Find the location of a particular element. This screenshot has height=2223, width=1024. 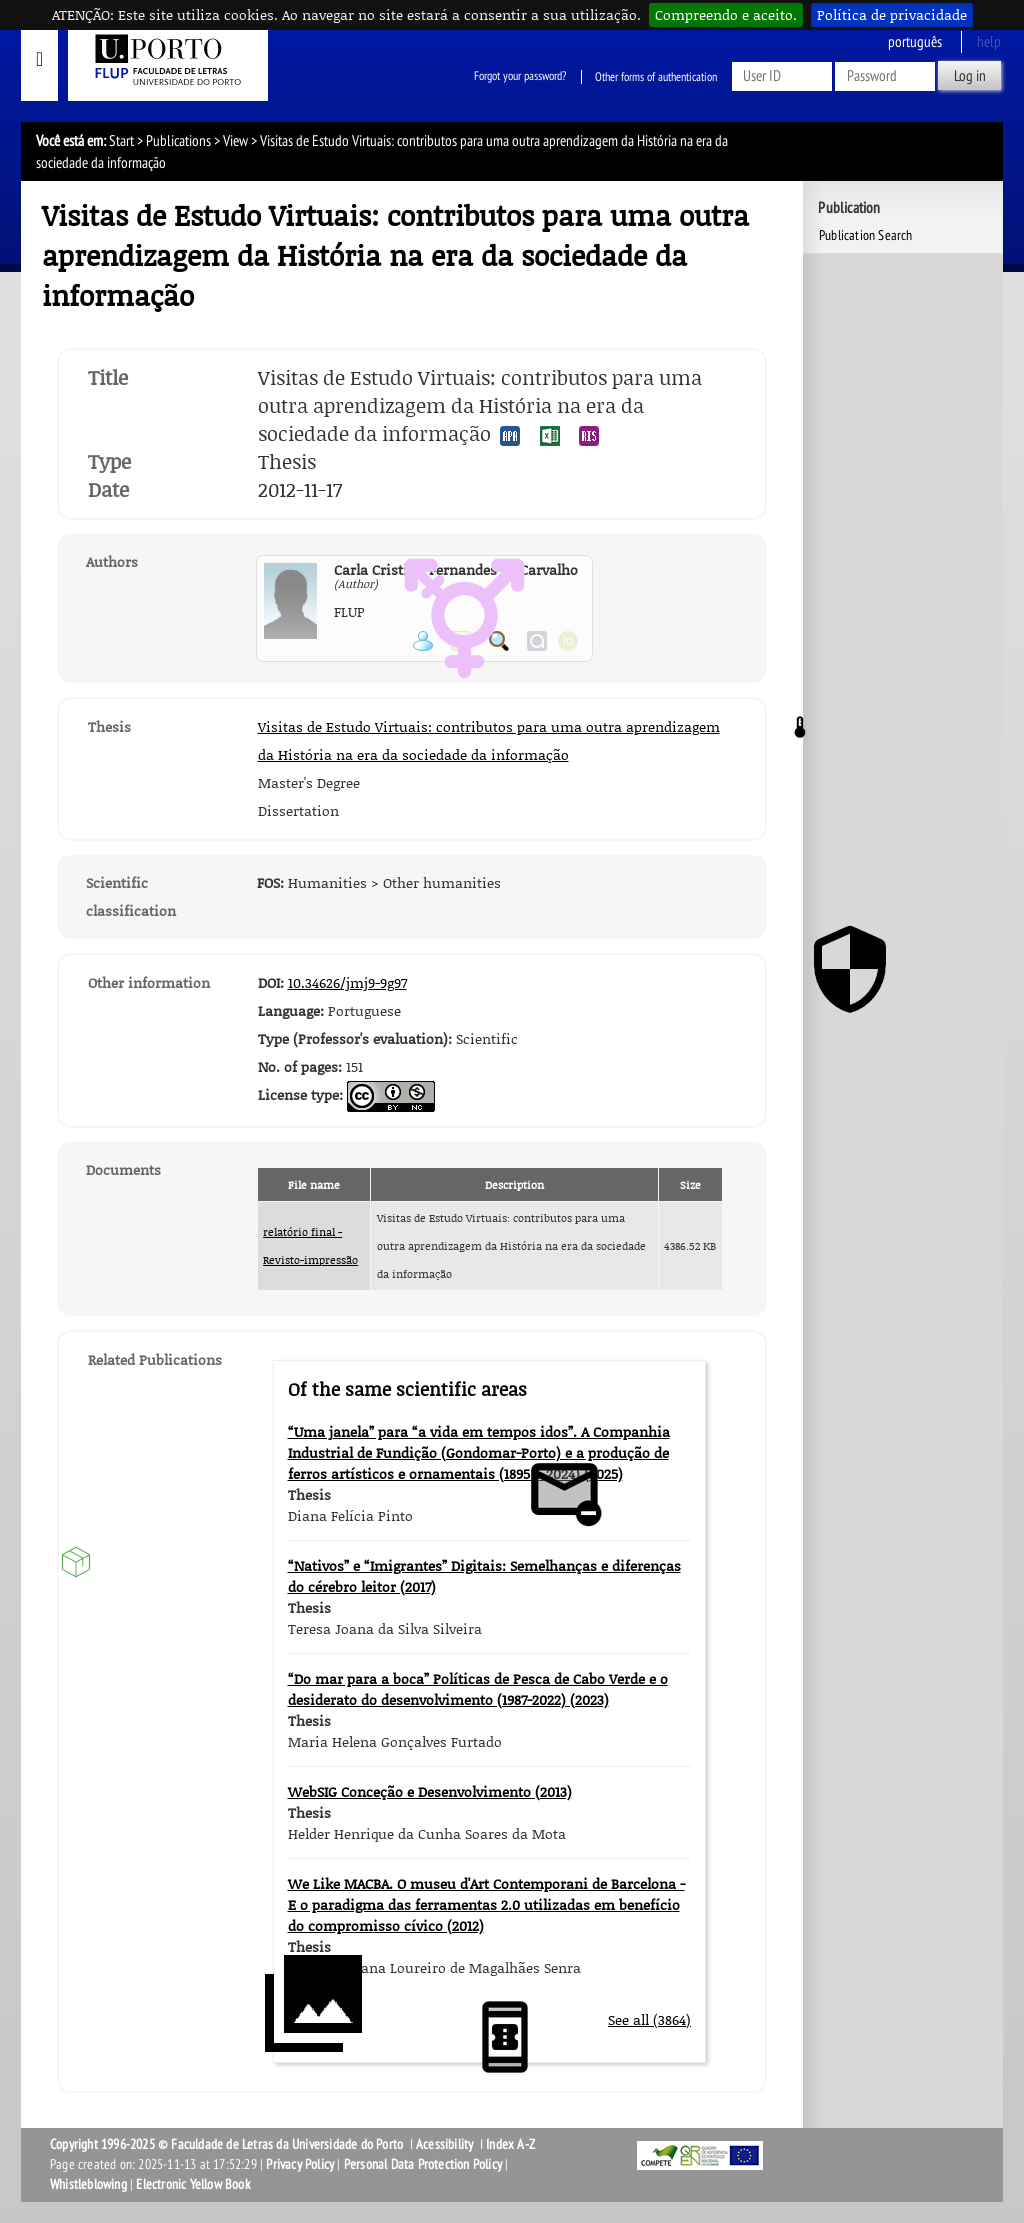

indicates transgender or gender-diverse identity is located at coordinates (464, 618).